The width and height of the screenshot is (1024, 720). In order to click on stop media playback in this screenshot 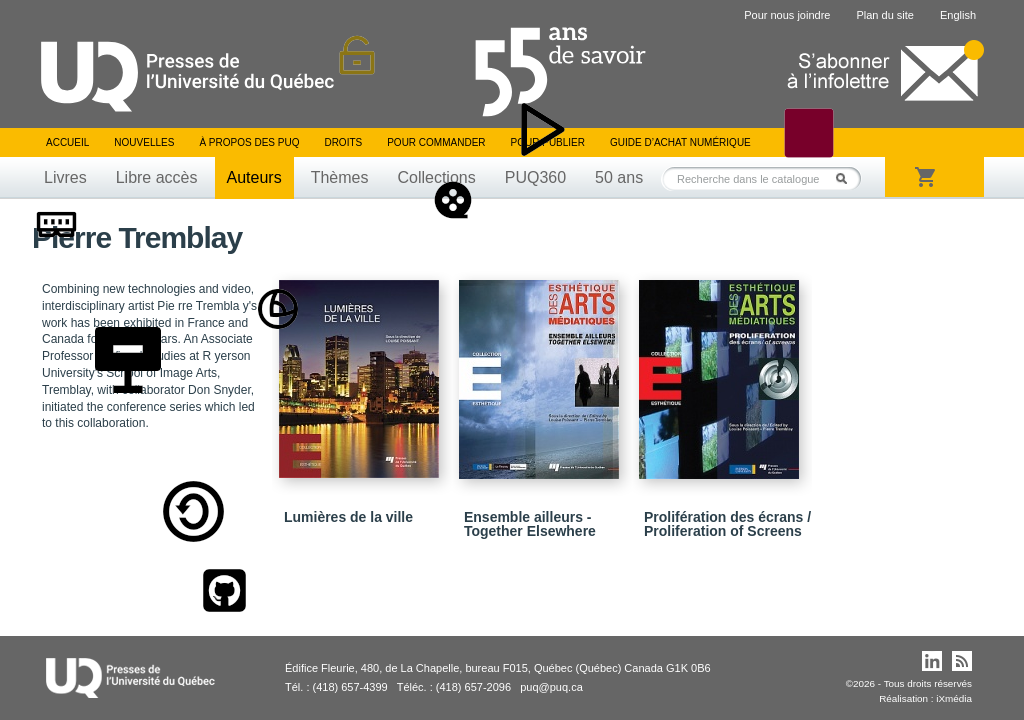, I will do `click(809, 133)`.